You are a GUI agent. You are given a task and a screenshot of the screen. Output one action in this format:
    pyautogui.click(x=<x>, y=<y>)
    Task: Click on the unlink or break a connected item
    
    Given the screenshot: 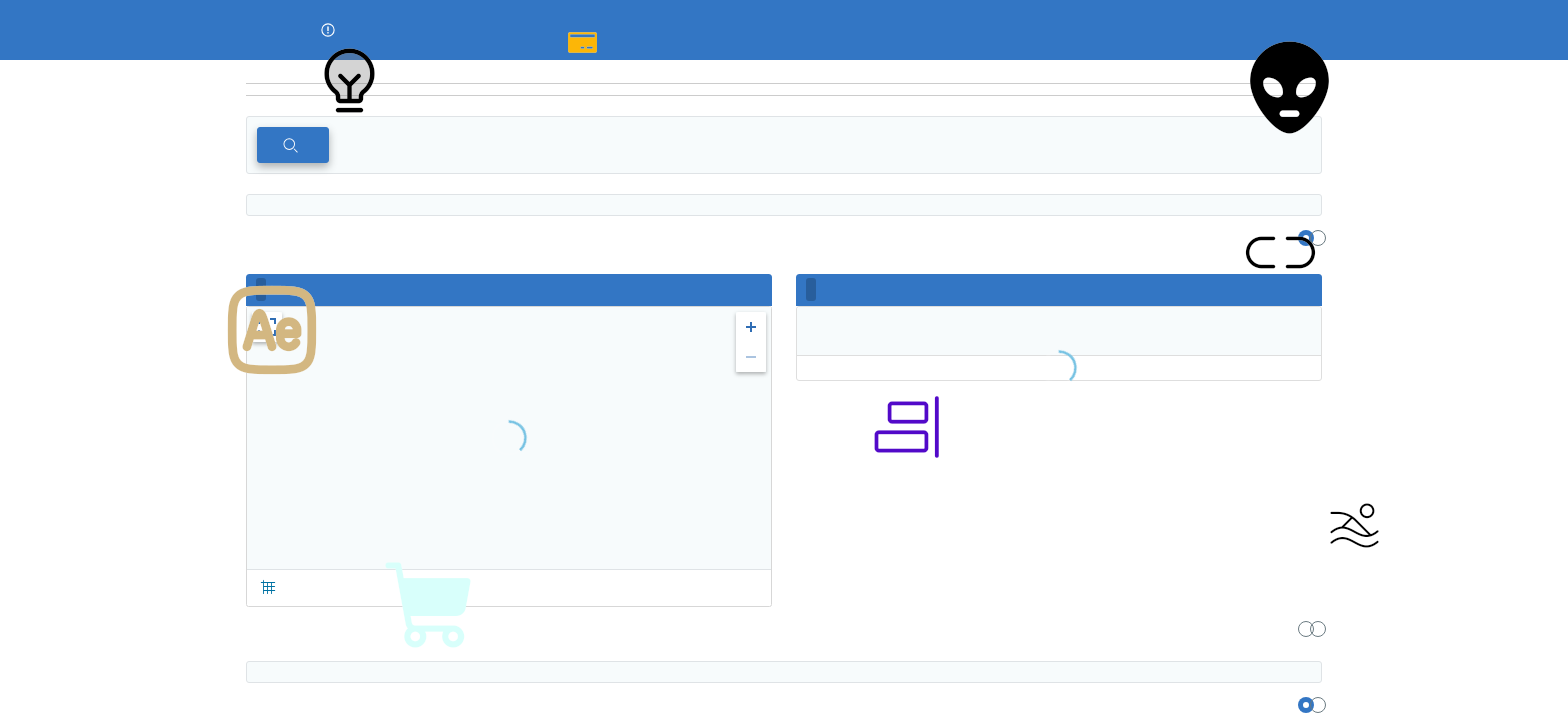 What is the action you would take?
    pyautogui.click(x=1280, y=252)
    